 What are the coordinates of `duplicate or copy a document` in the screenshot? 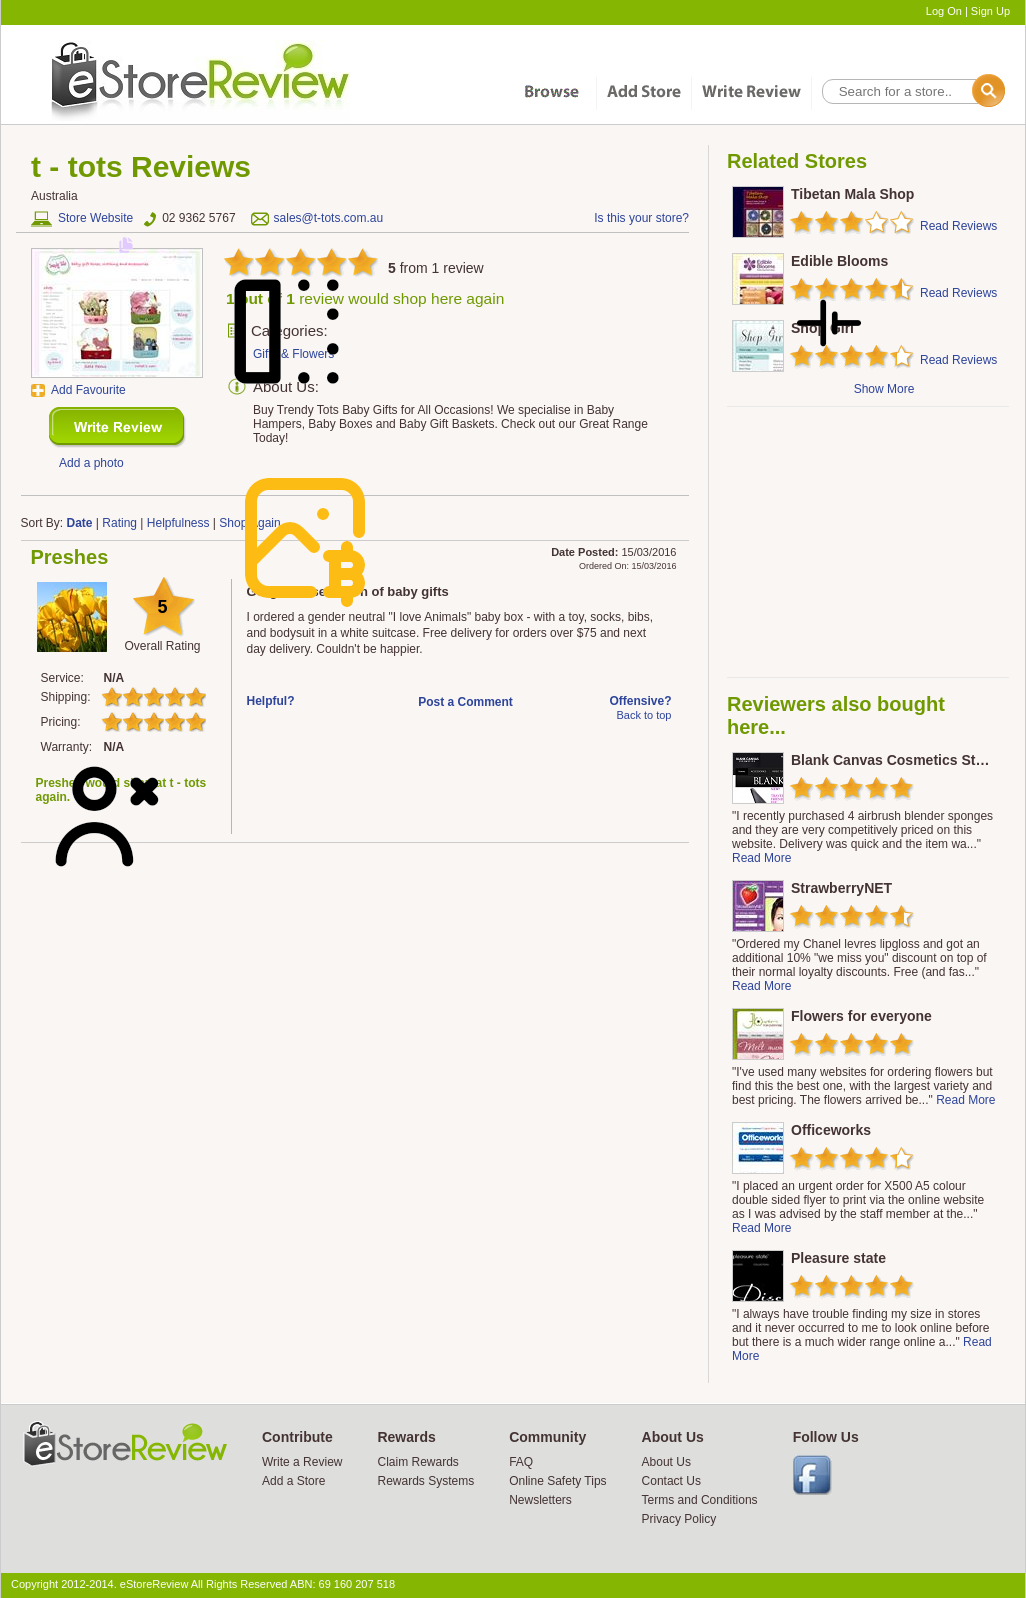 It's located at (126, 245).